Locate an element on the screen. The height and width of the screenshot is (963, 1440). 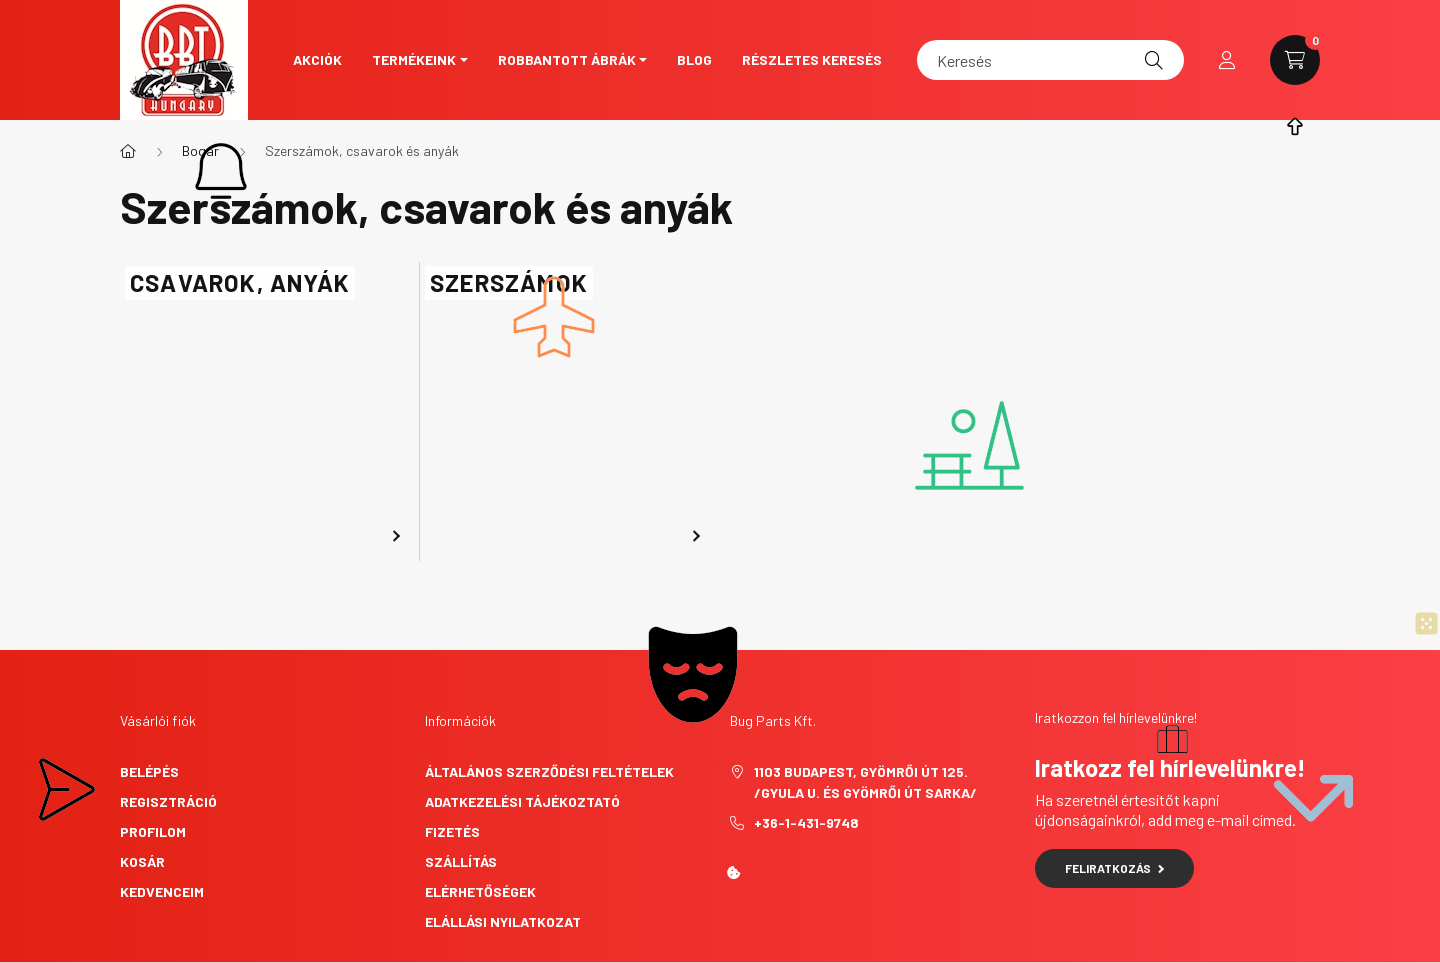
upvote or like content is located at coordinates (1295, 126).